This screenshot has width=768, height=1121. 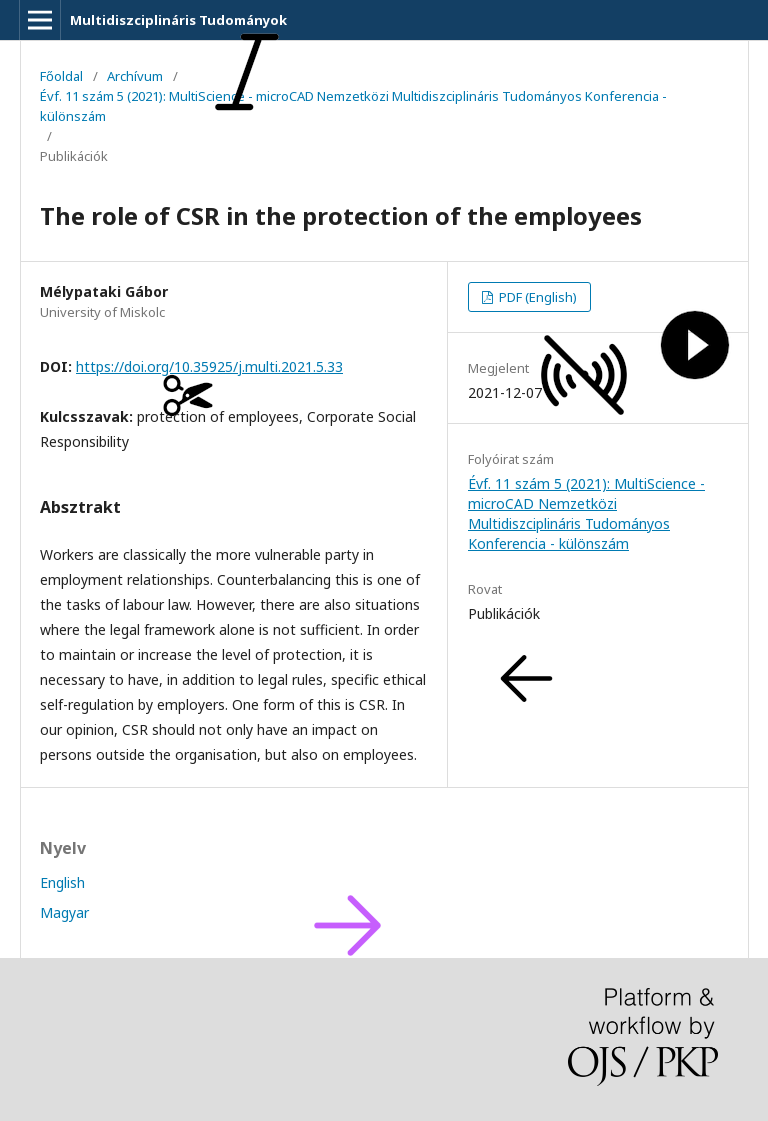 What do you see at coordinates (347, 925) in the screenshot?
I see `navigate to the next item or page` at bounding box center [347, 925].